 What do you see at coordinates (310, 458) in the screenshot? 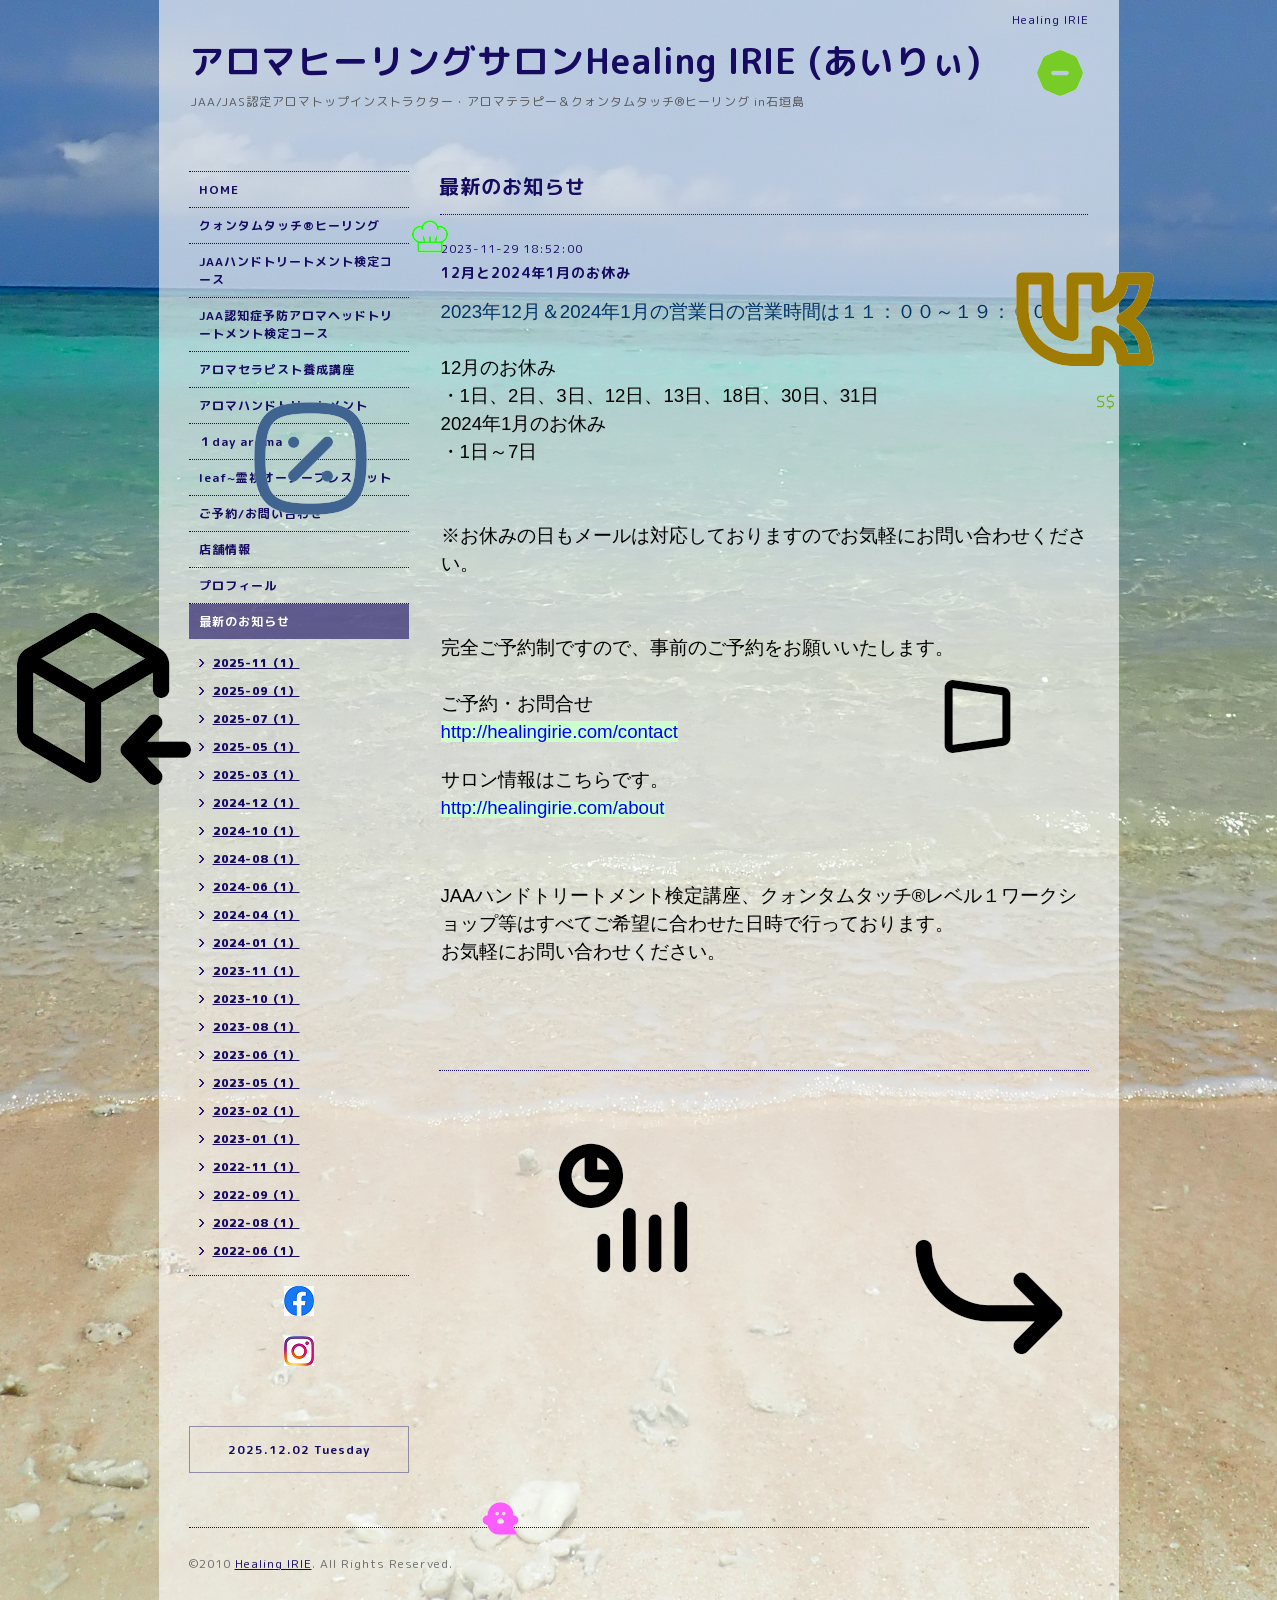
I see `view discount or promotional offer` at bounding box center [310, 458].